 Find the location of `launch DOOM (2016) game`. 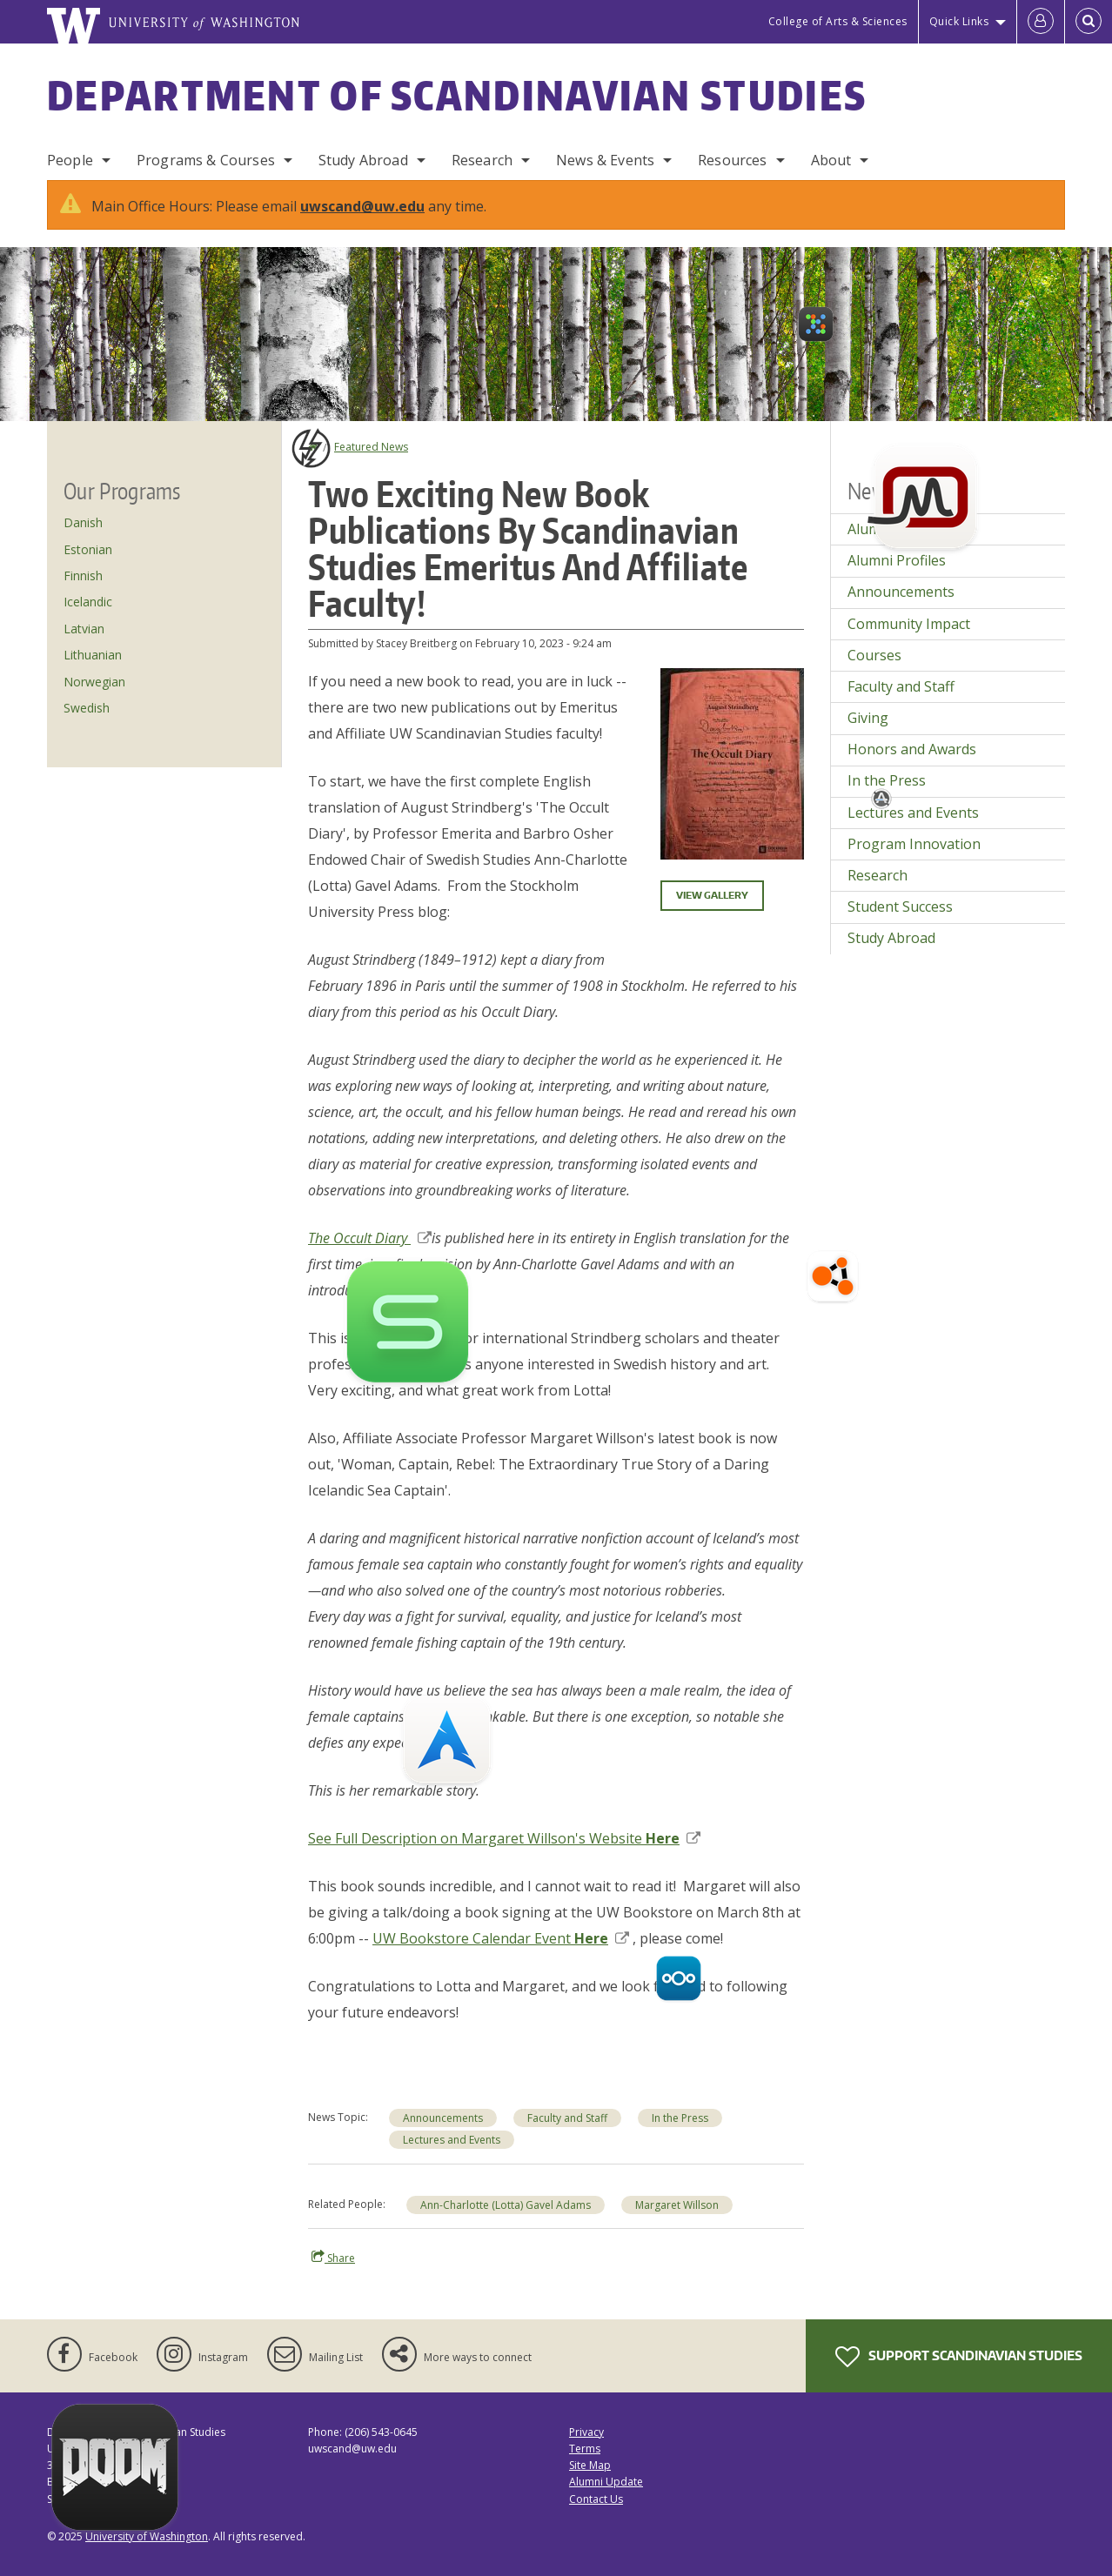

launch DOOM (2016) game is located at coordinates (115, 2467).